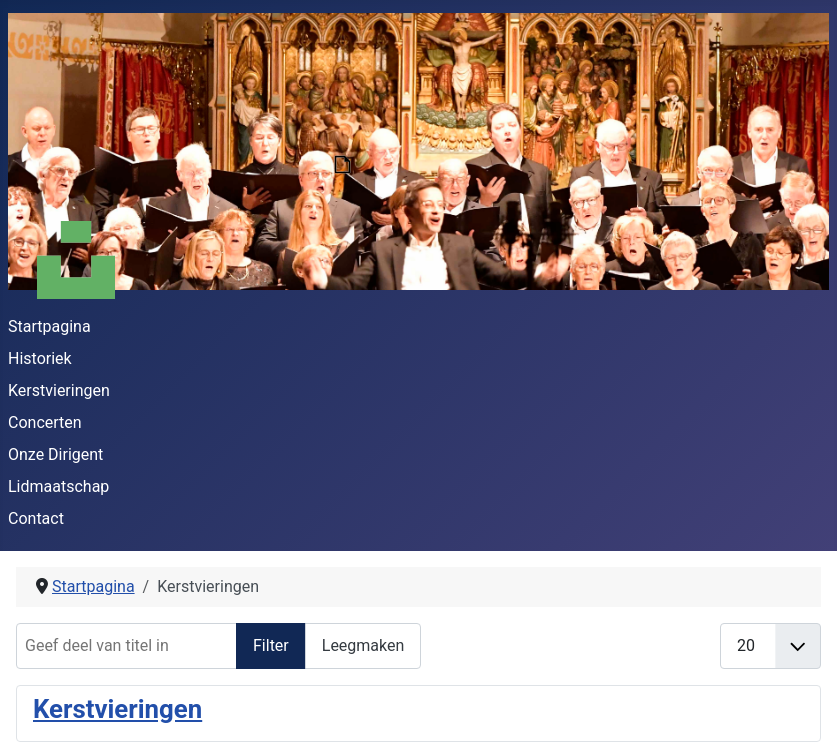 The height and width of the screenshot is (742, 837). Describe the element at coordinates (342, 164) in the screenshot. I see `view or open a document` at that location.